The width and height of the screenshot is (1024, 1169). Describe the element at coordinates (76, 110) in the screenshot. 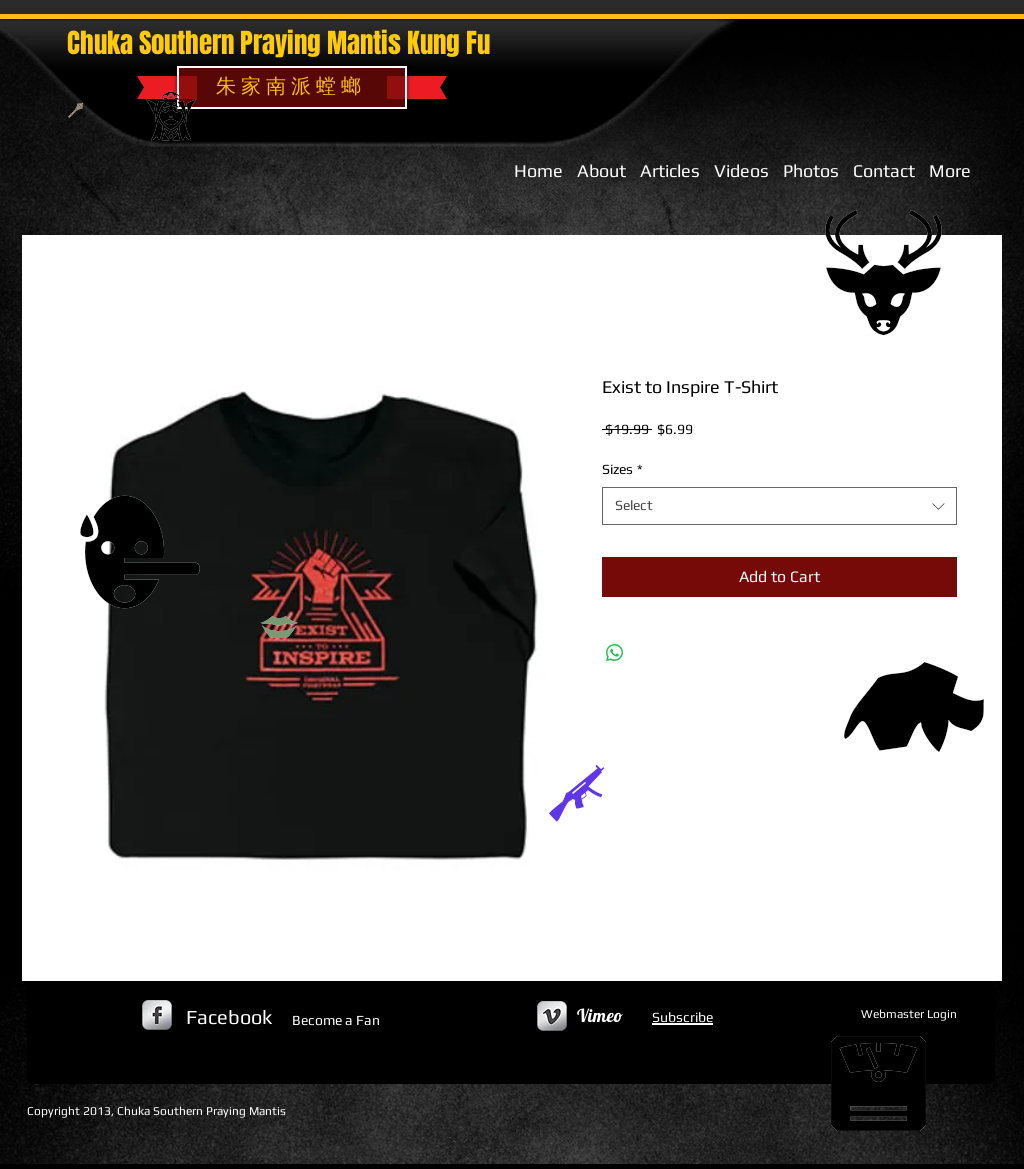

I see `select flanged mace as equipped weapon` at that location.